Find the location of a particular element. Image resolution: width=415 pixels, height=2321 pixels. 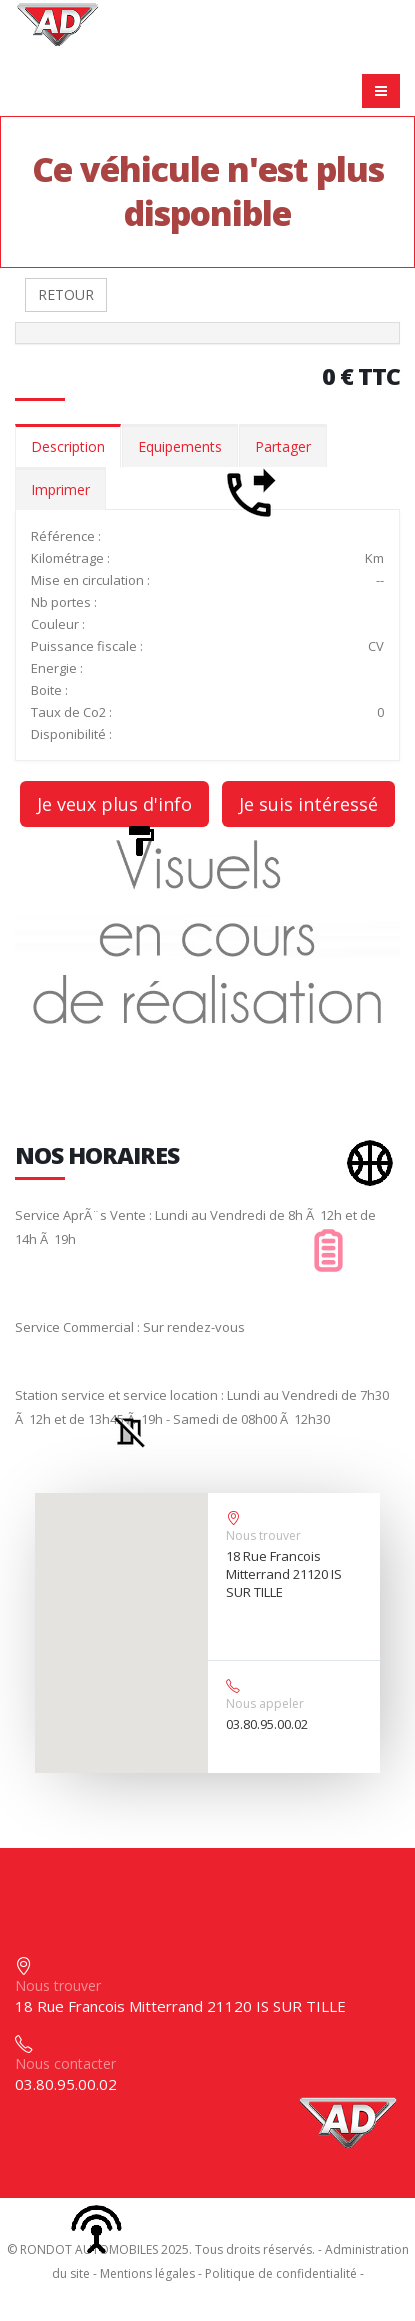

call forwarding is enabled is located at coordinates (249, 495).